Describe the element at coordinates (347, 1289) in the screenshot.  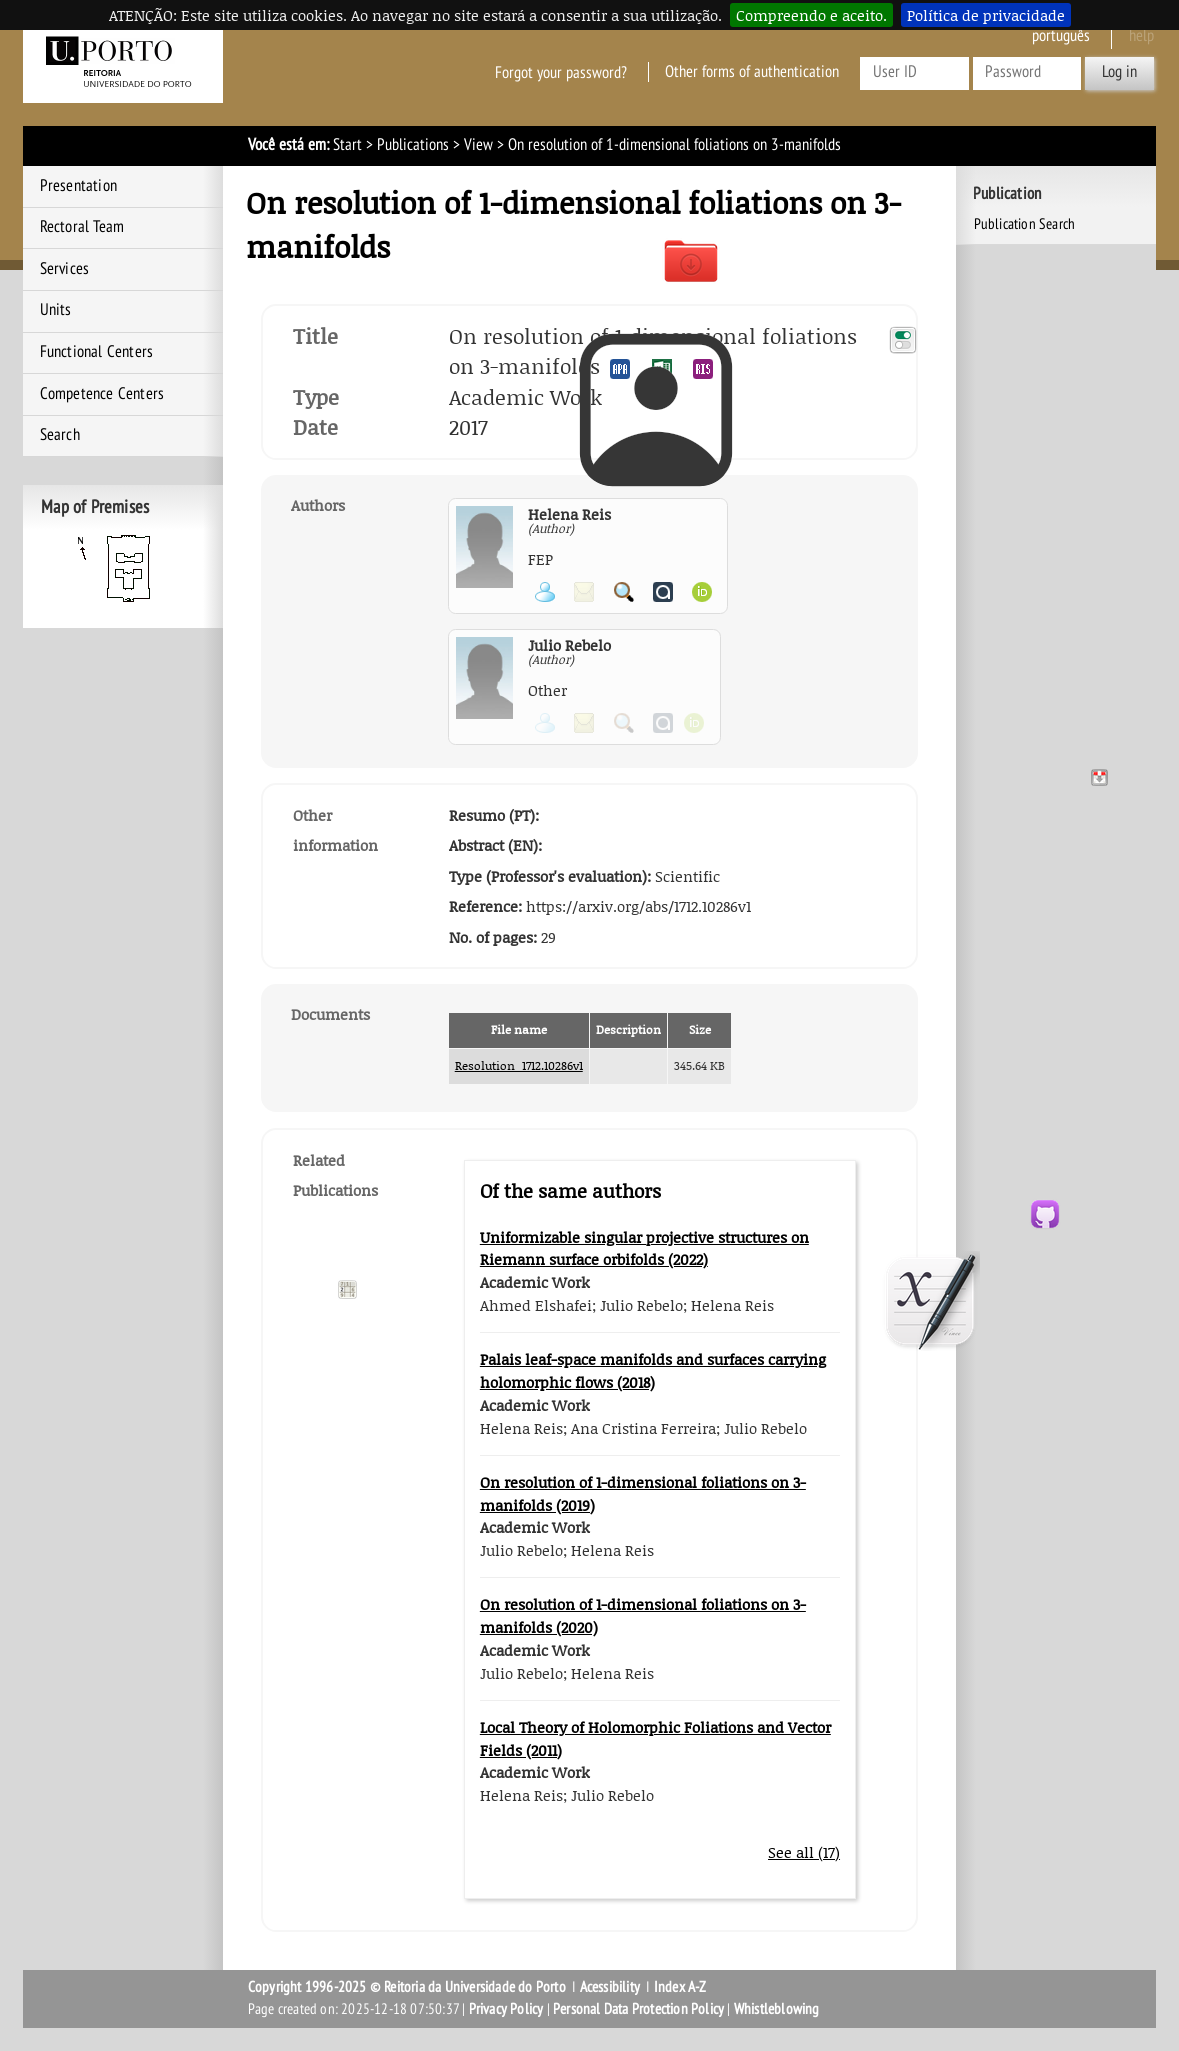
I see `open the sudoku puzzle game` at that location.